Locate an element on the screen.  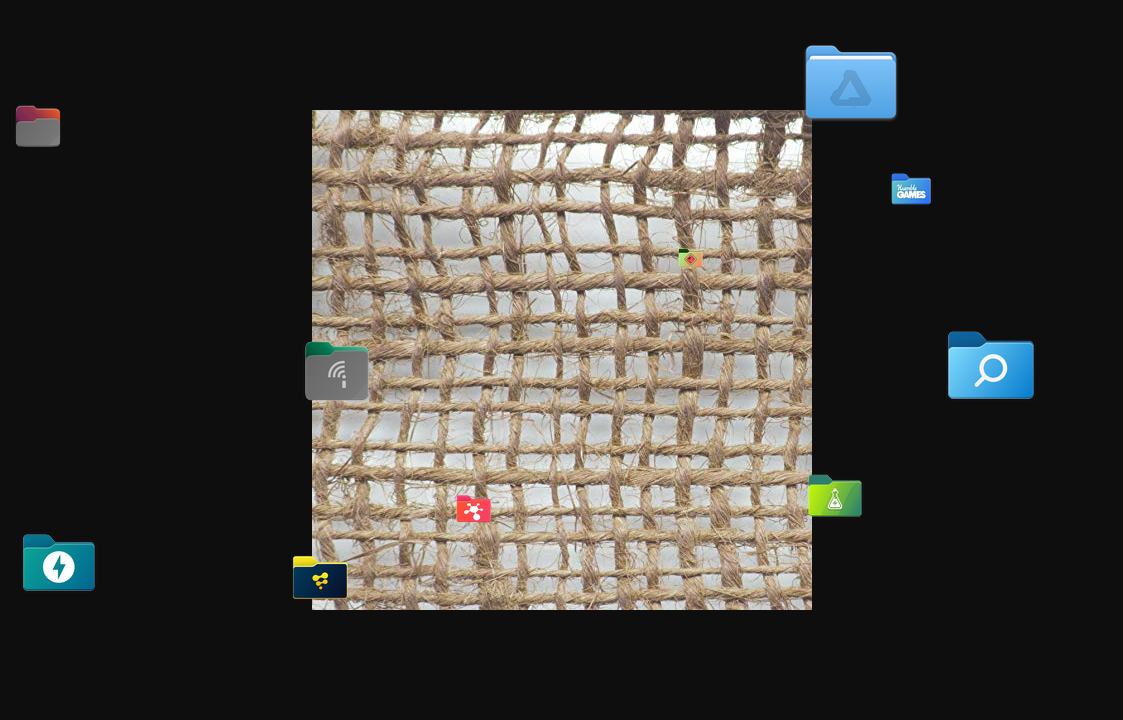
folder ready to accept dragged files is located at coordinates (38, 126).